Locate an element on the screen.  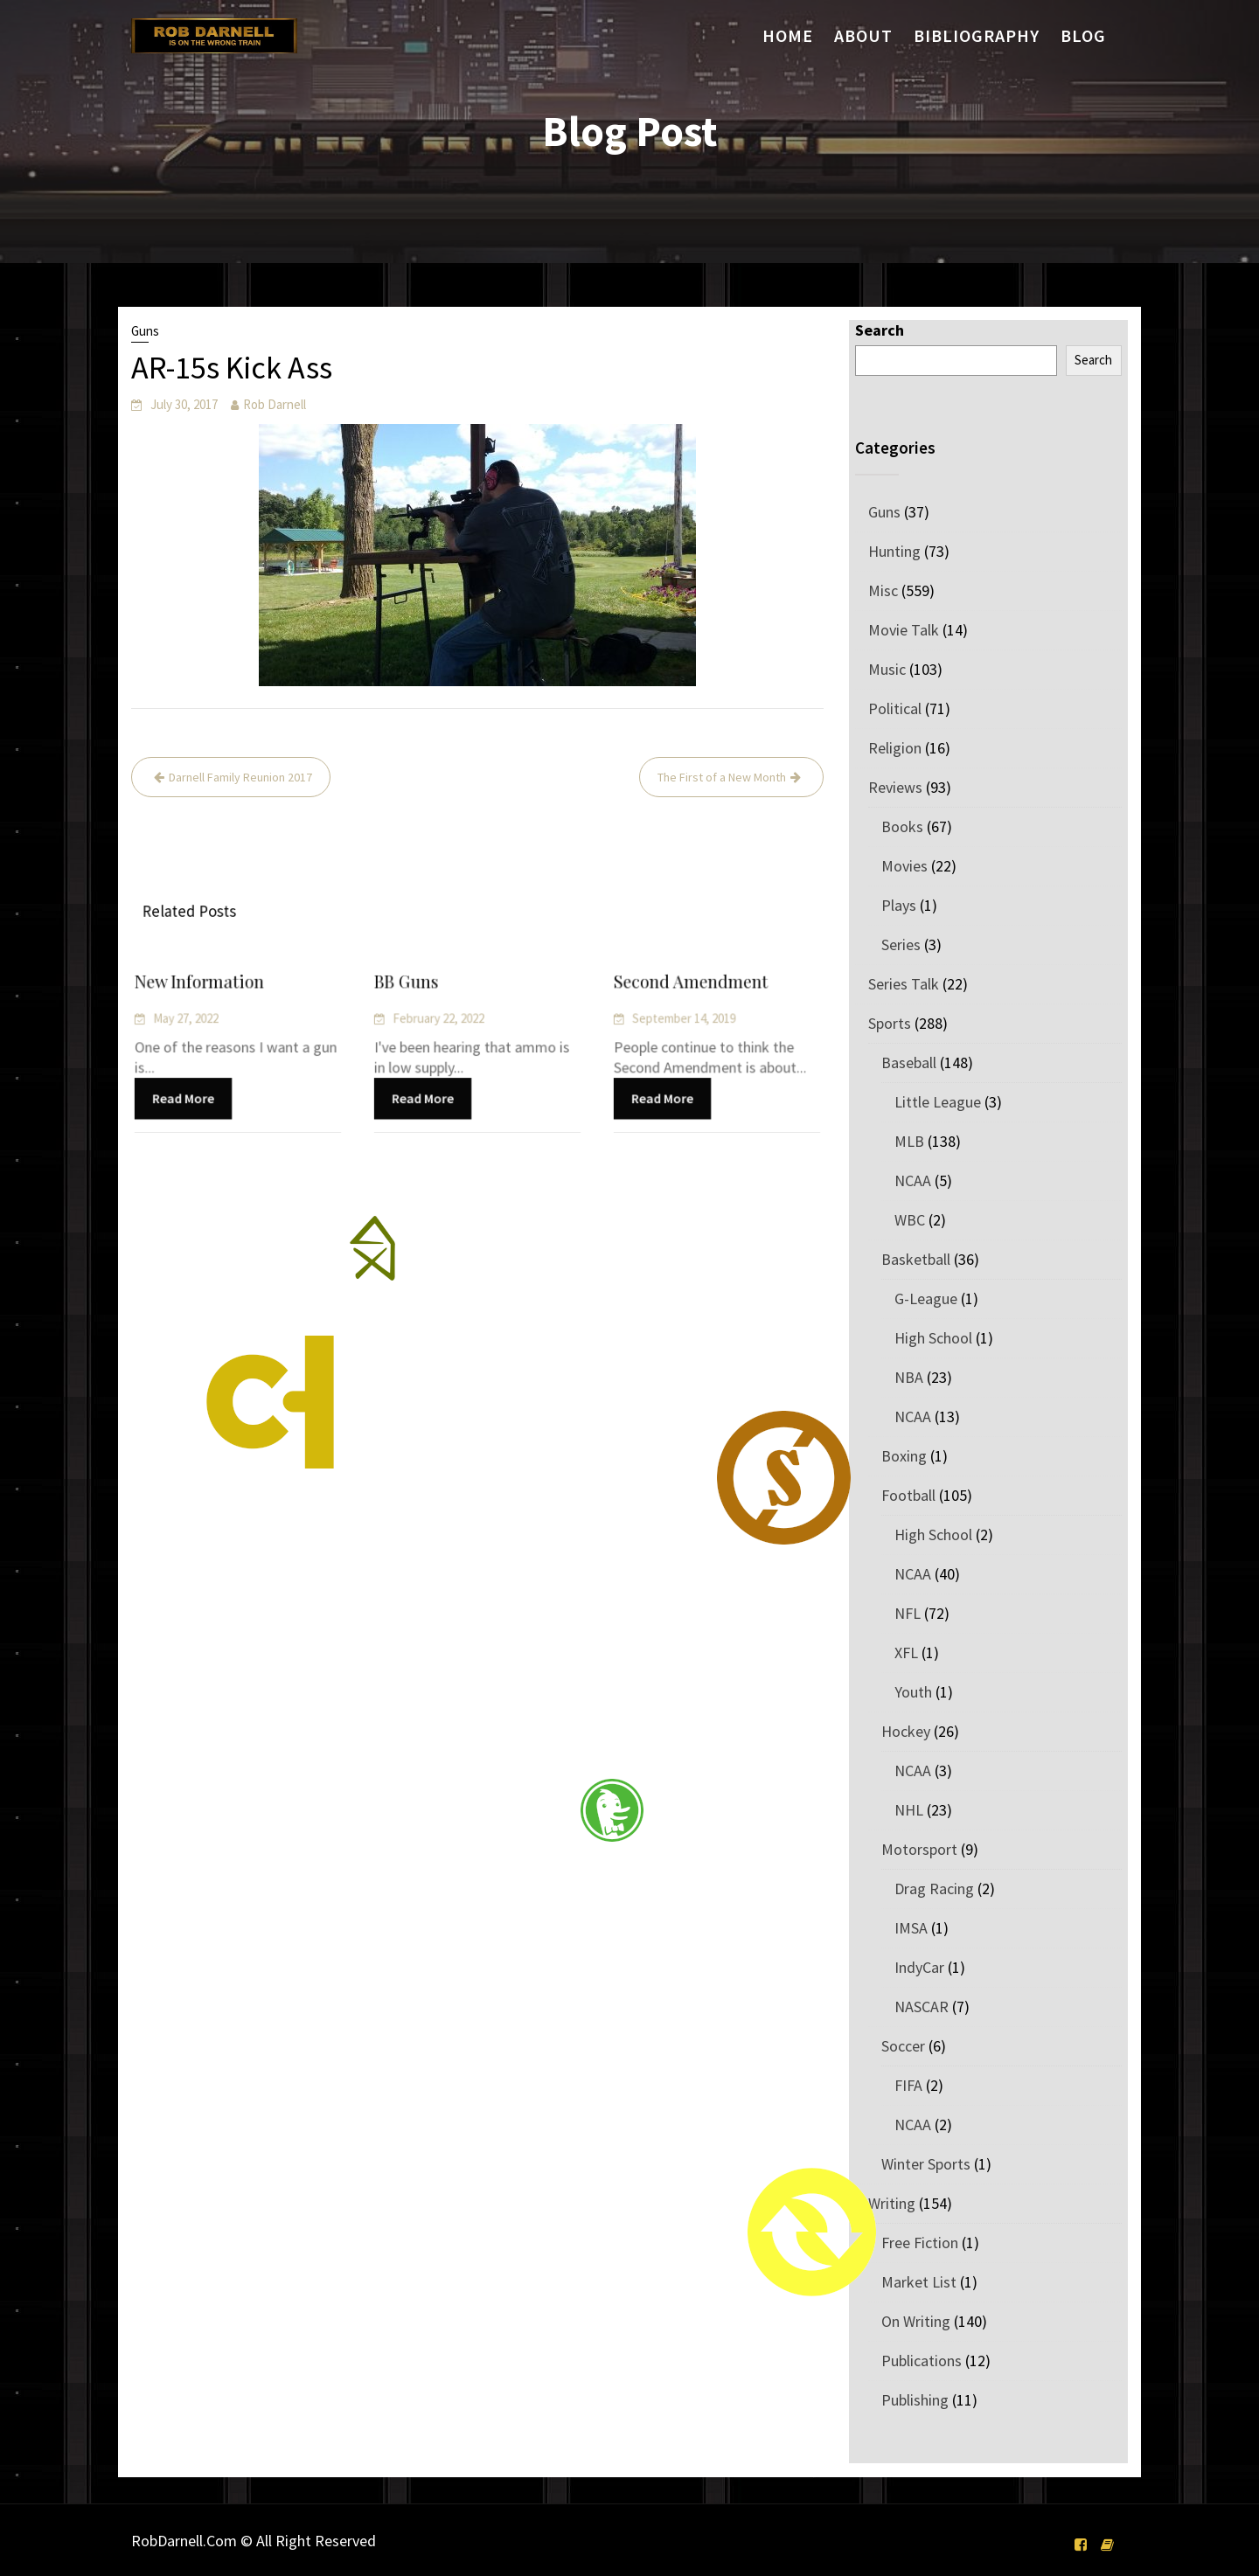
open Convertio file conversion service is located at coordinates (811, 2232).